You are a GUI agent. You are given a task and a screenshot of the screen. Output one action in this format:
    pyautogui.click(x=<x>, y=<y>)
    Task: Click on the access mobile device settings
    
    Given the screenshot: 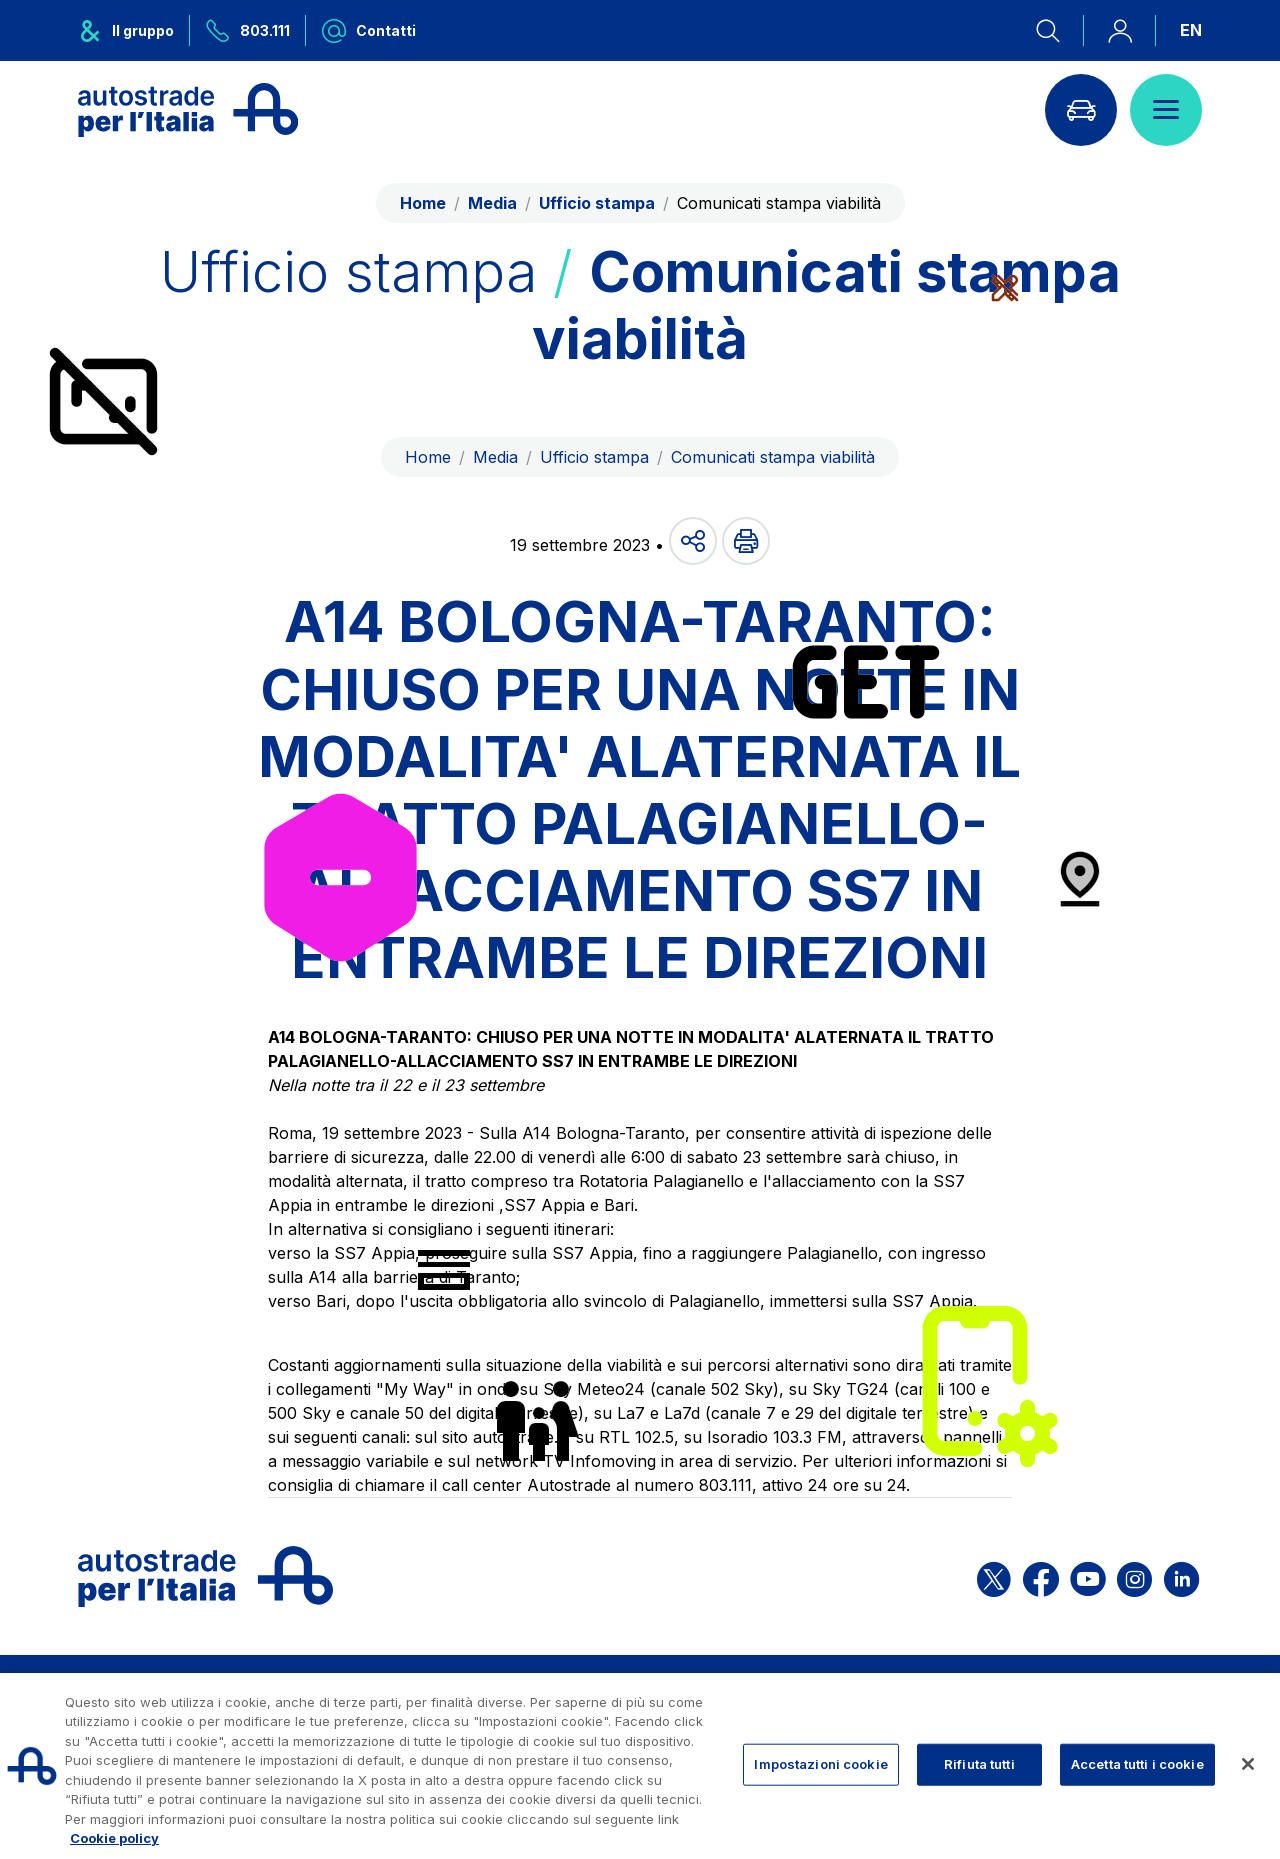 What is the action you would take?
    pyautogui.click(x=975, y=1381)
    